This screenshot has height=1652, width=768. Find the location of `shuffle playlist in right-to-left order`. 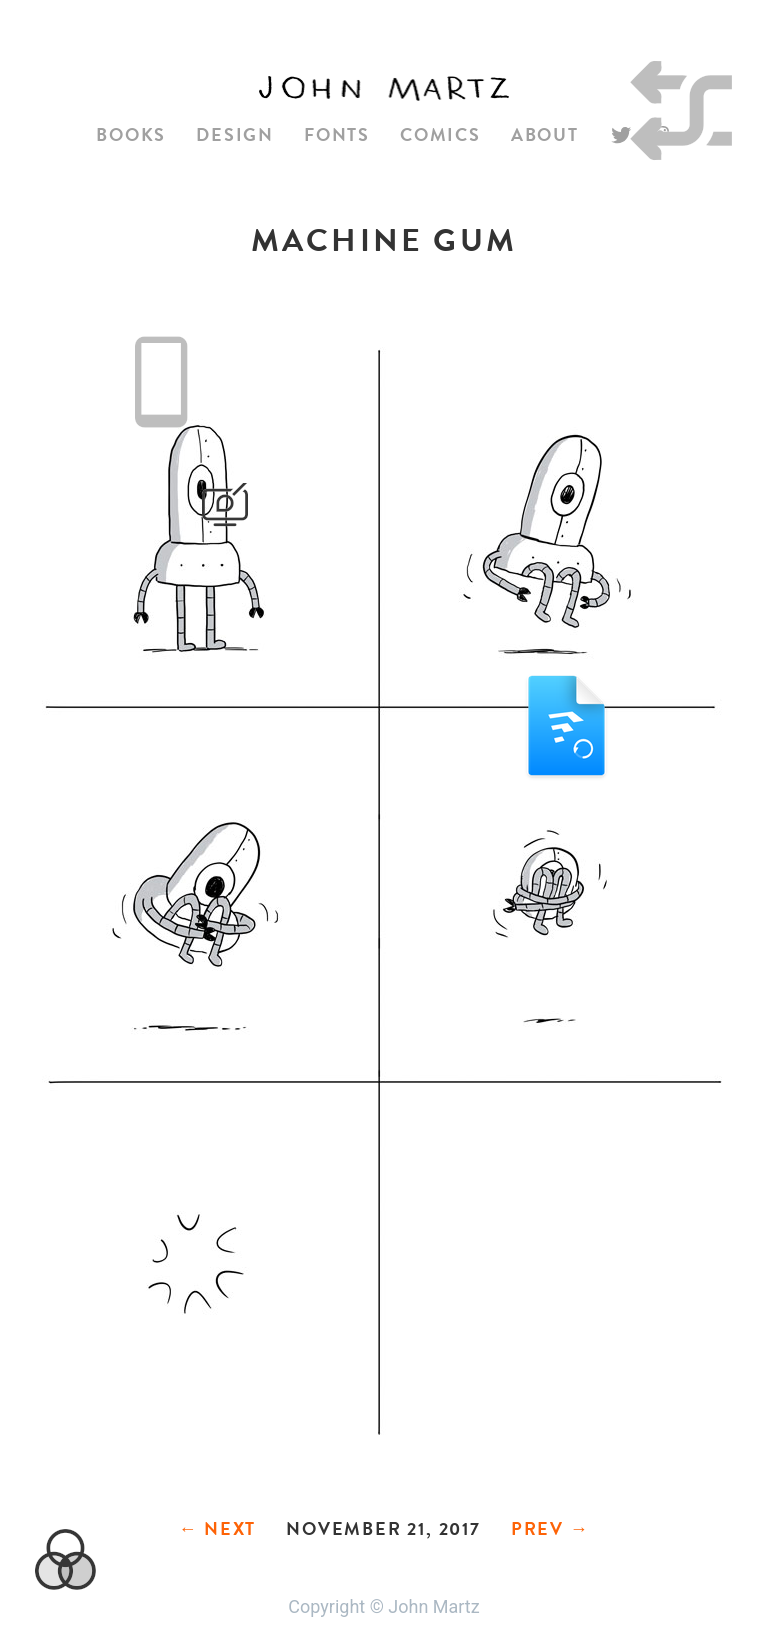

shuffle playlist in right-to-left order is located at coordinates (682, 110).